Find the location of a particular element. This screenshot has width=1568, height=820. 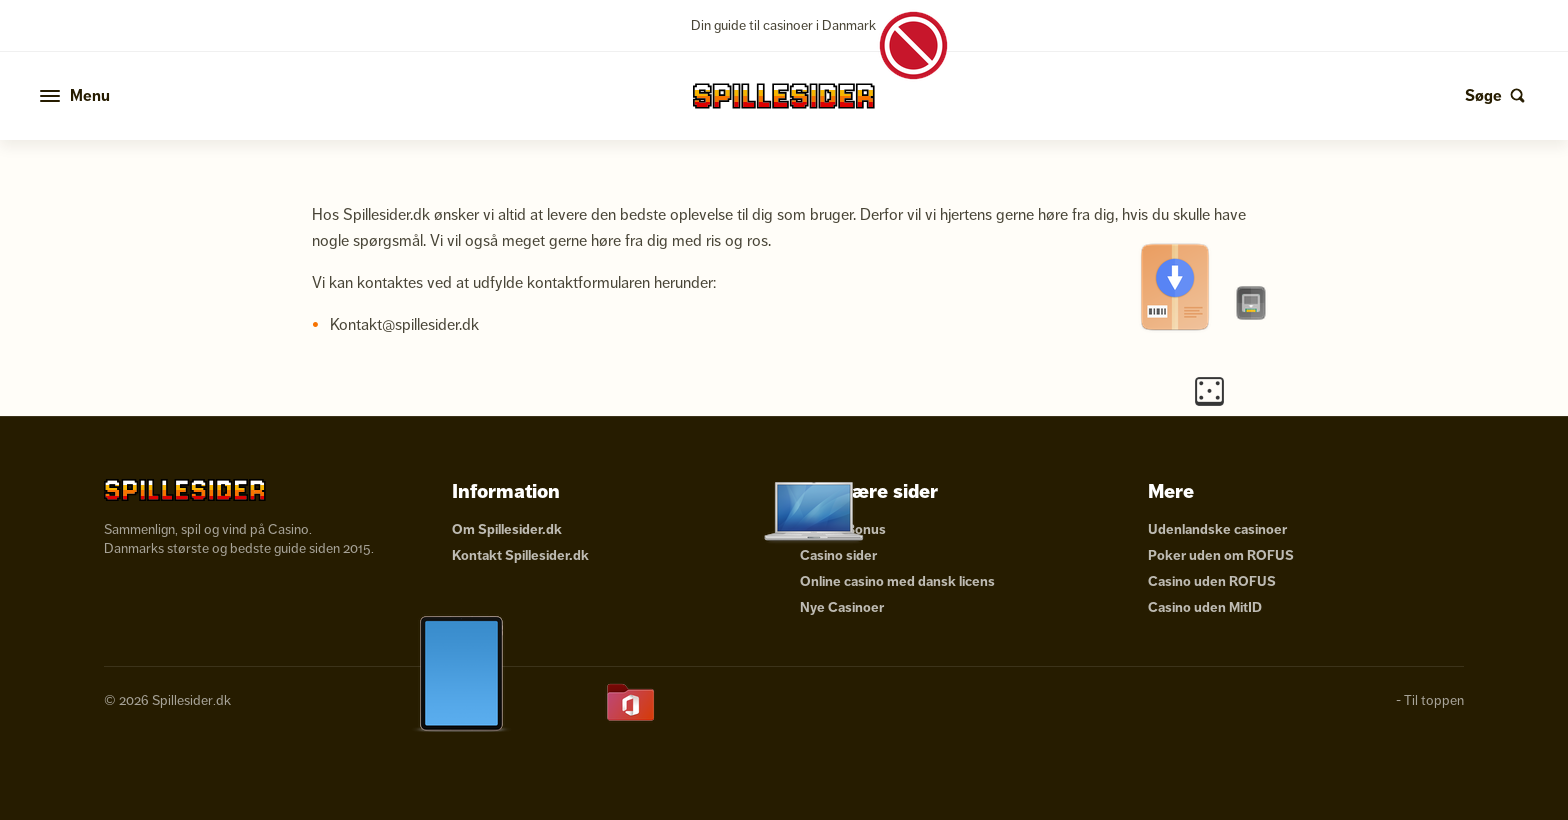

game boy advance ROM file is located at coordinates (1251, 303).